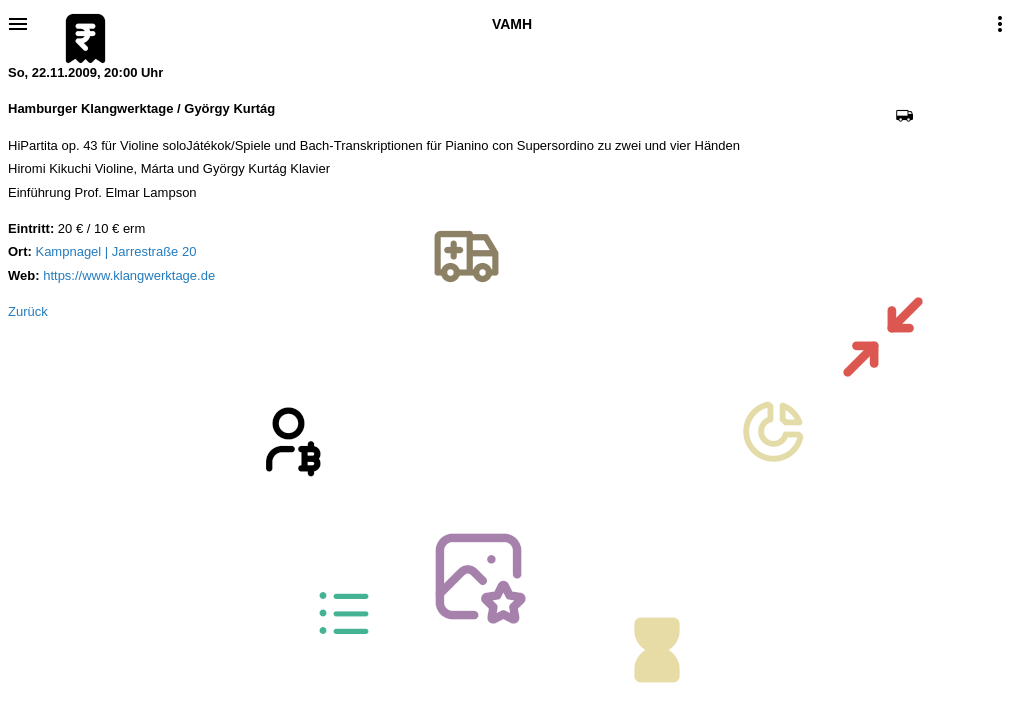  Describe the element at coordinates (478, 576) in the screenshot. I see `add photo to favorites` at that location.